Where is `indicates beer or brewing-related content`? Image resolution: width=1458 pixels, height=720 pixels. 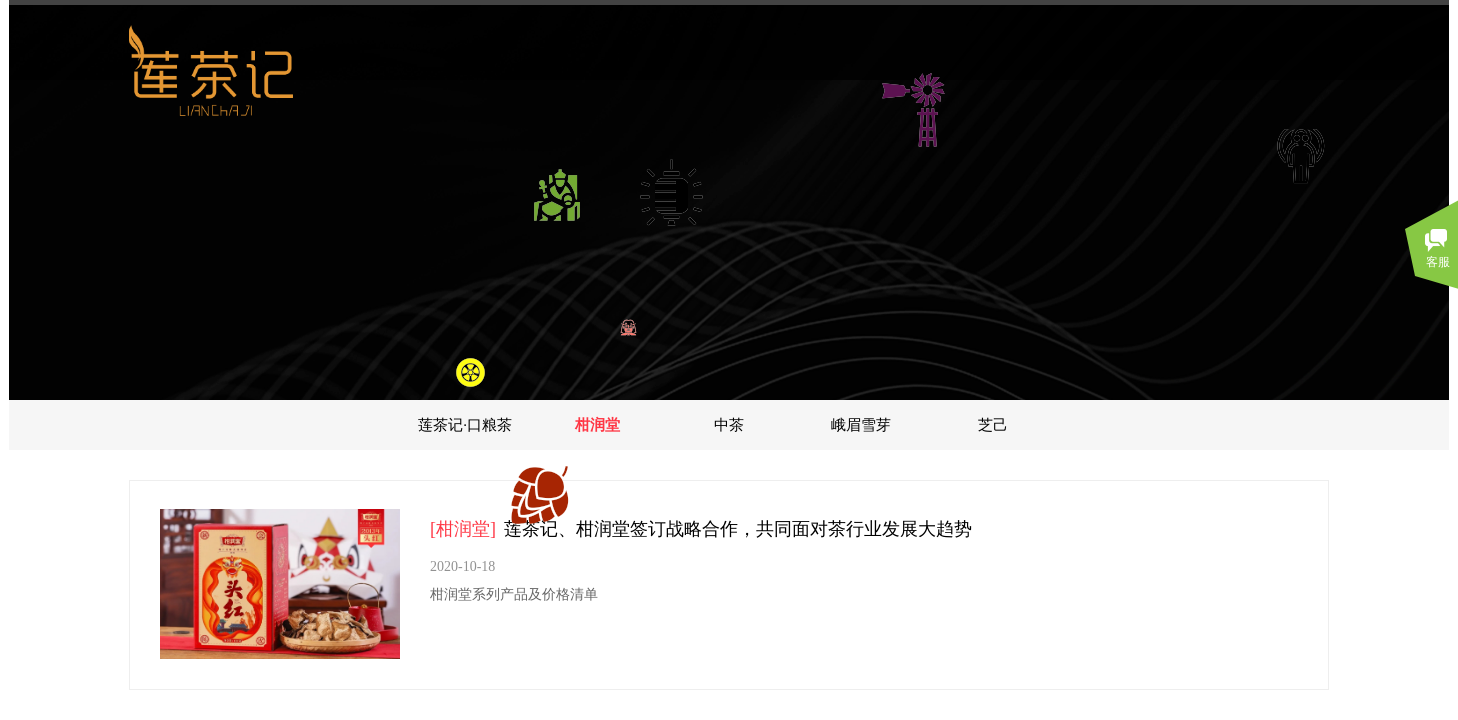 indicates beer or brewing-related content is located at coordinates (540, 495).